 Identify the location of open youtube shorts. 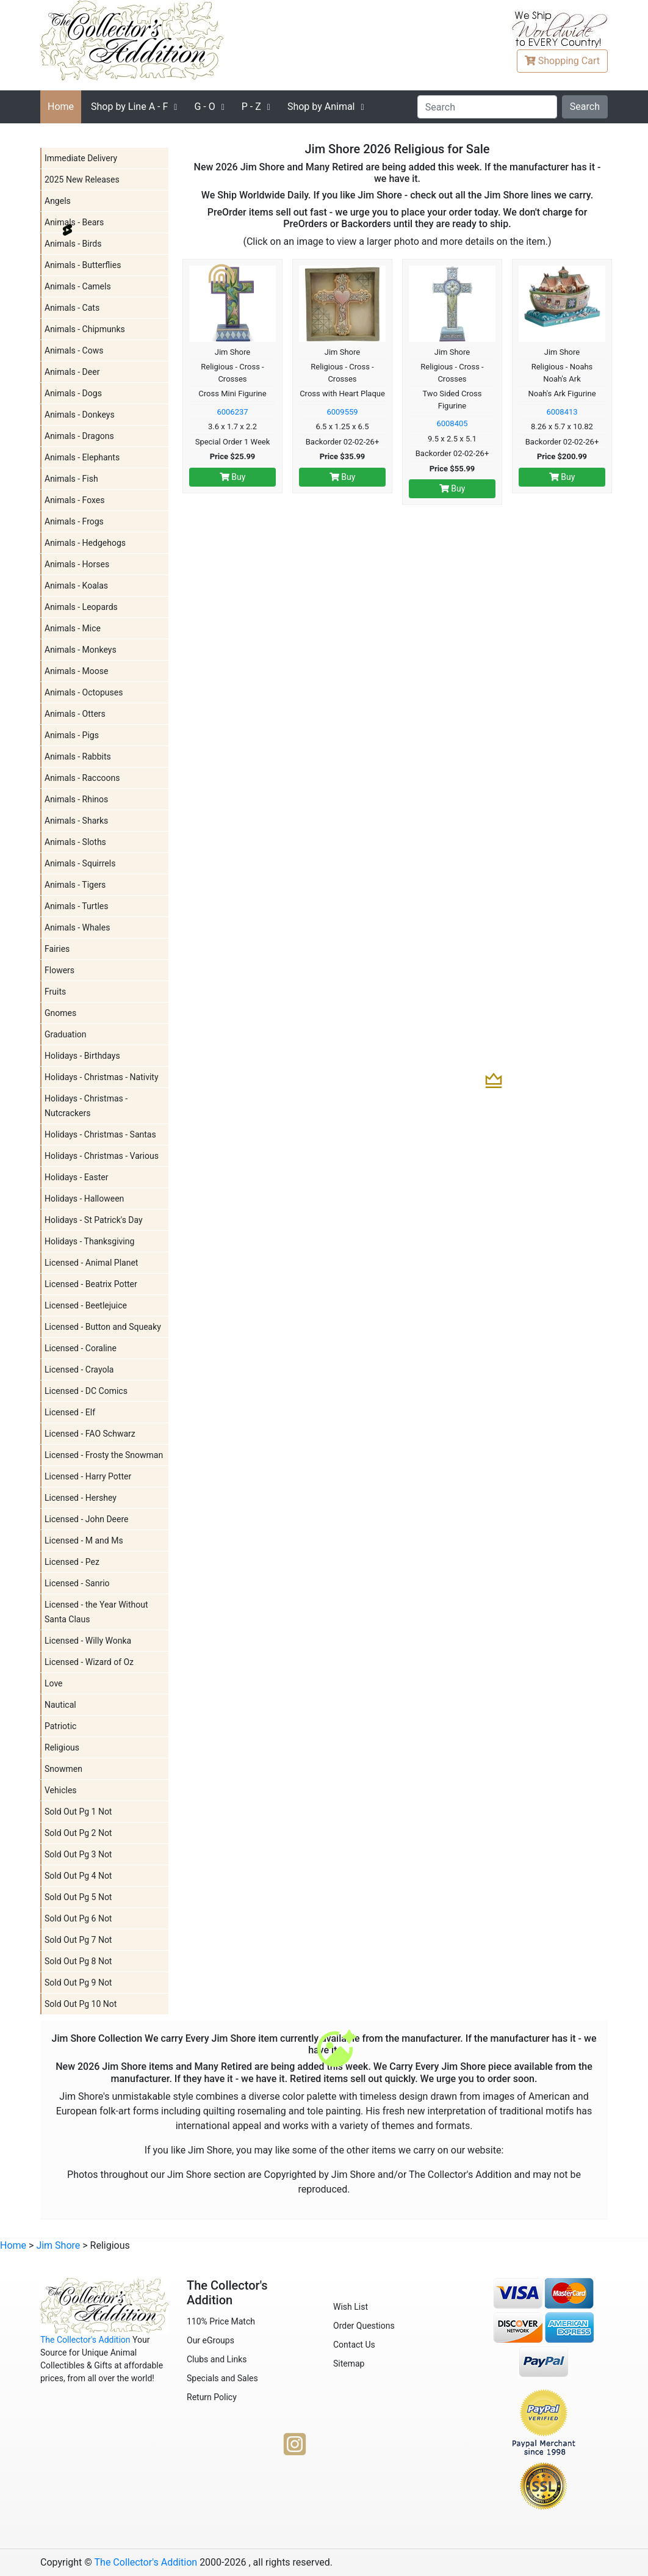
(67, 230).